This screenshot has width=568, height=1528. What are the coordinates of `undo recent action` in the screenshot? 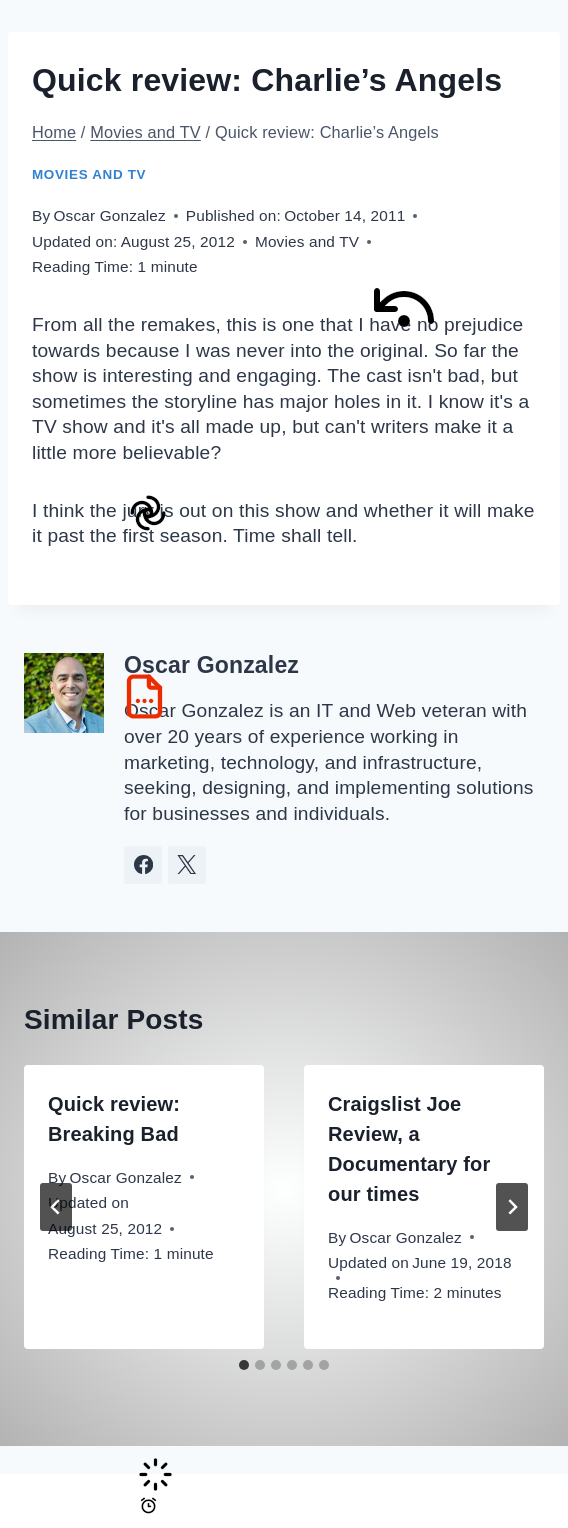 It's located at (404, 306).